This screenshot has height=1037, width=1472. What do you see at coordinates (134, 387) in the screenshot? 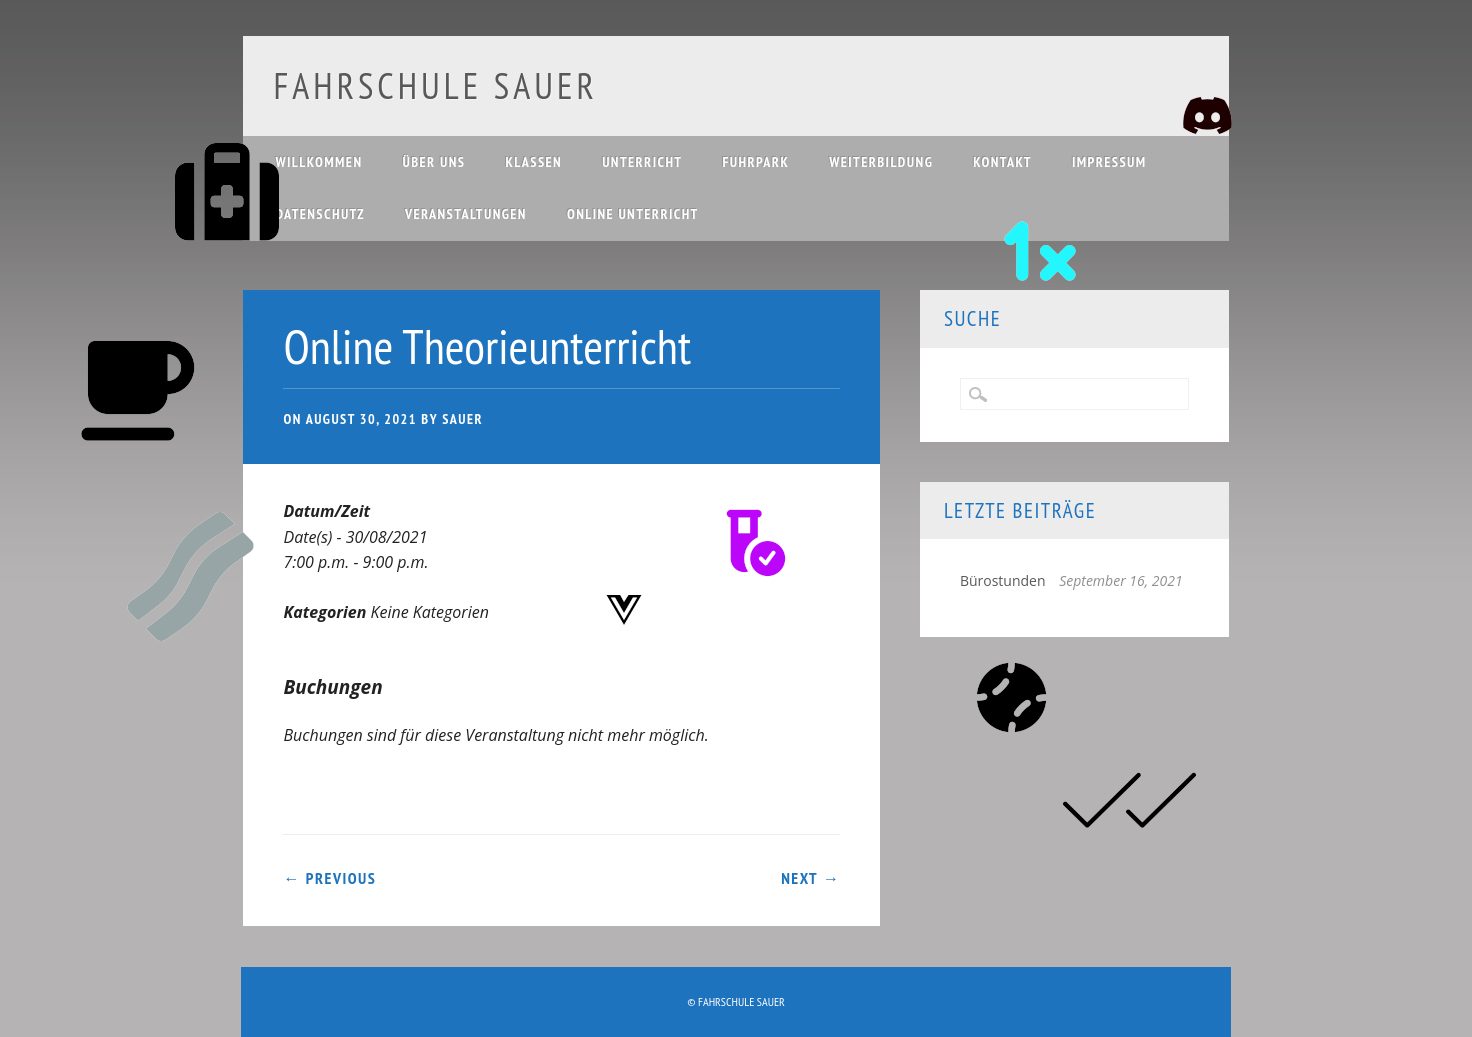
I see `take a coffee break or pause work` at bounding box center [134, 387].